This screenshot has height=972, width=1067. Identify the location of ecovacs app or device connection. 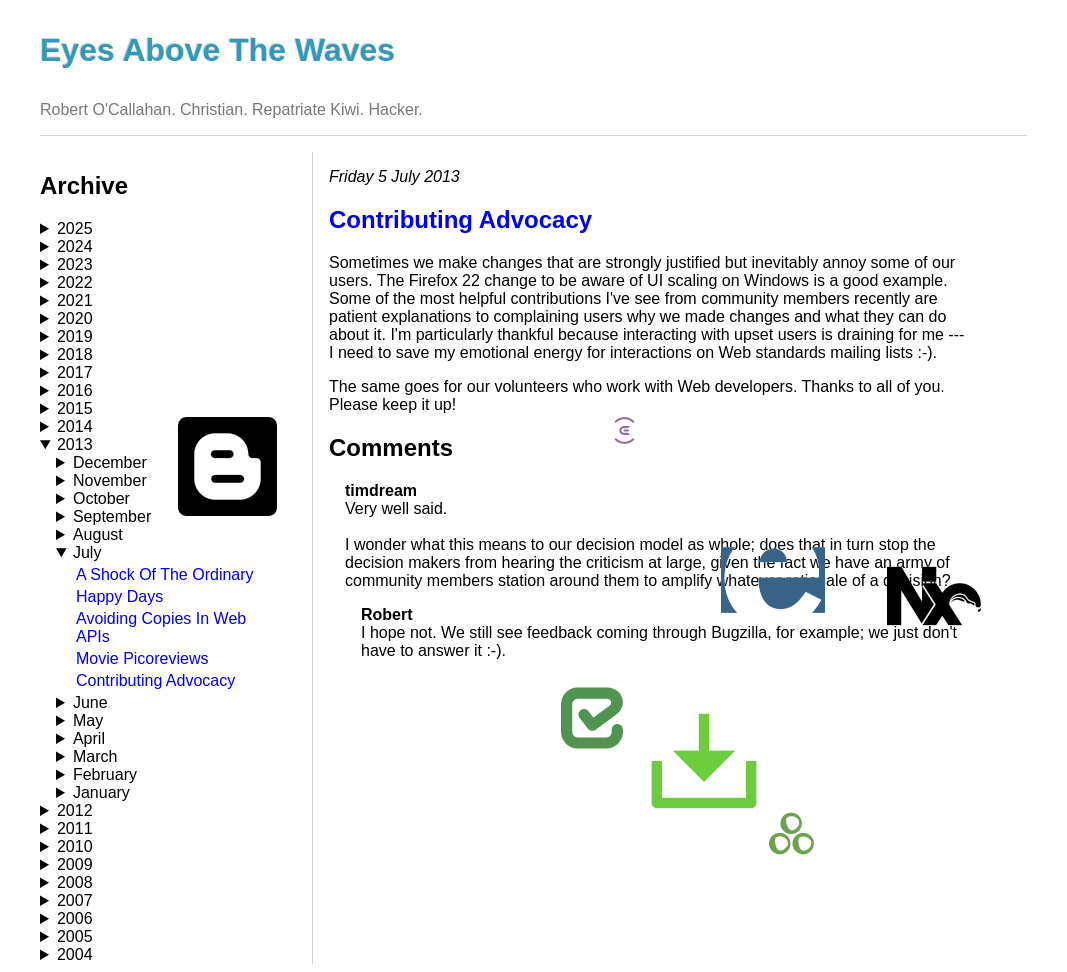
(624, 430).